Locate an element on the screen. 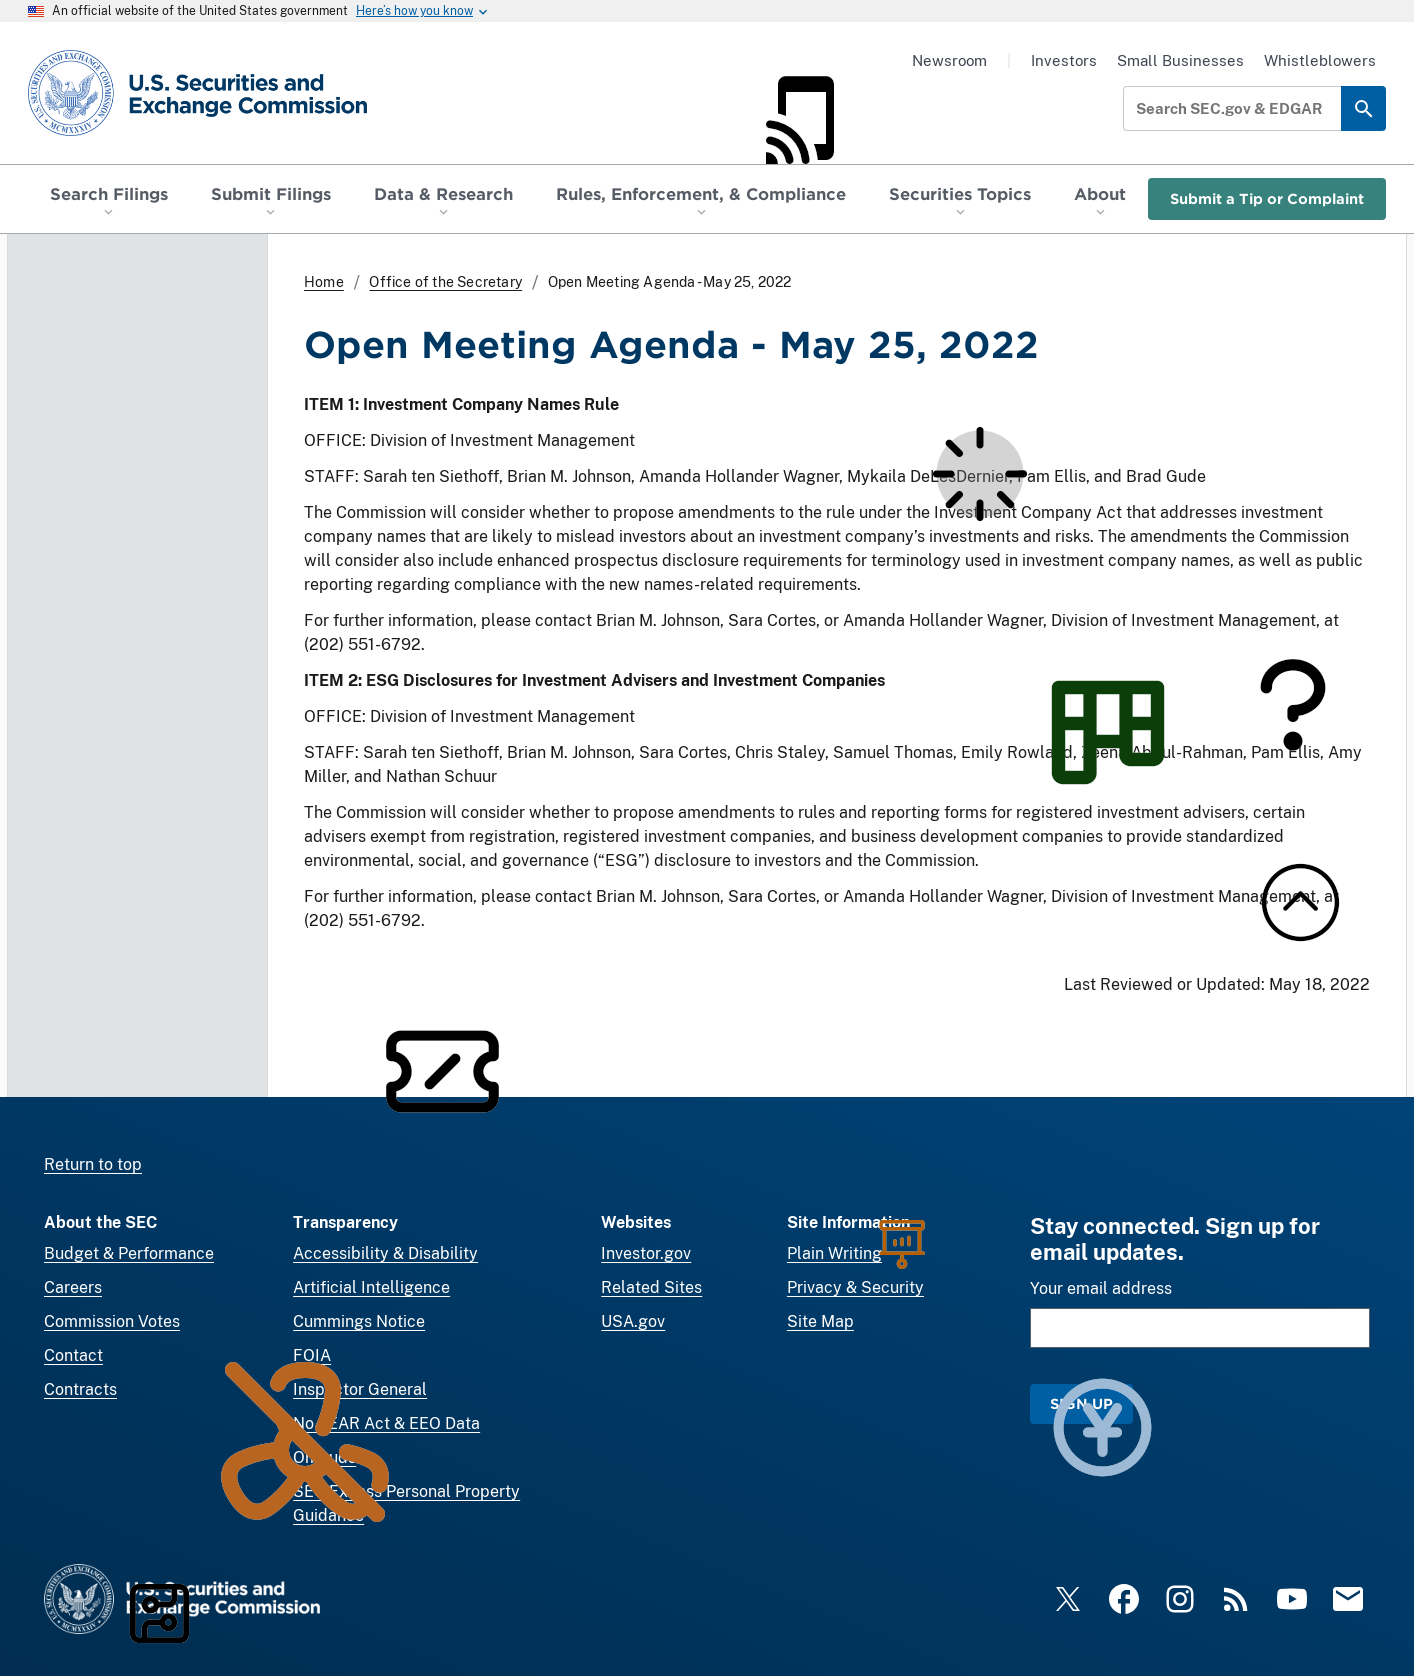 This screenshot has height=1676, width=1414. disable propeller or fan function is located at coordinates (305, 1442).